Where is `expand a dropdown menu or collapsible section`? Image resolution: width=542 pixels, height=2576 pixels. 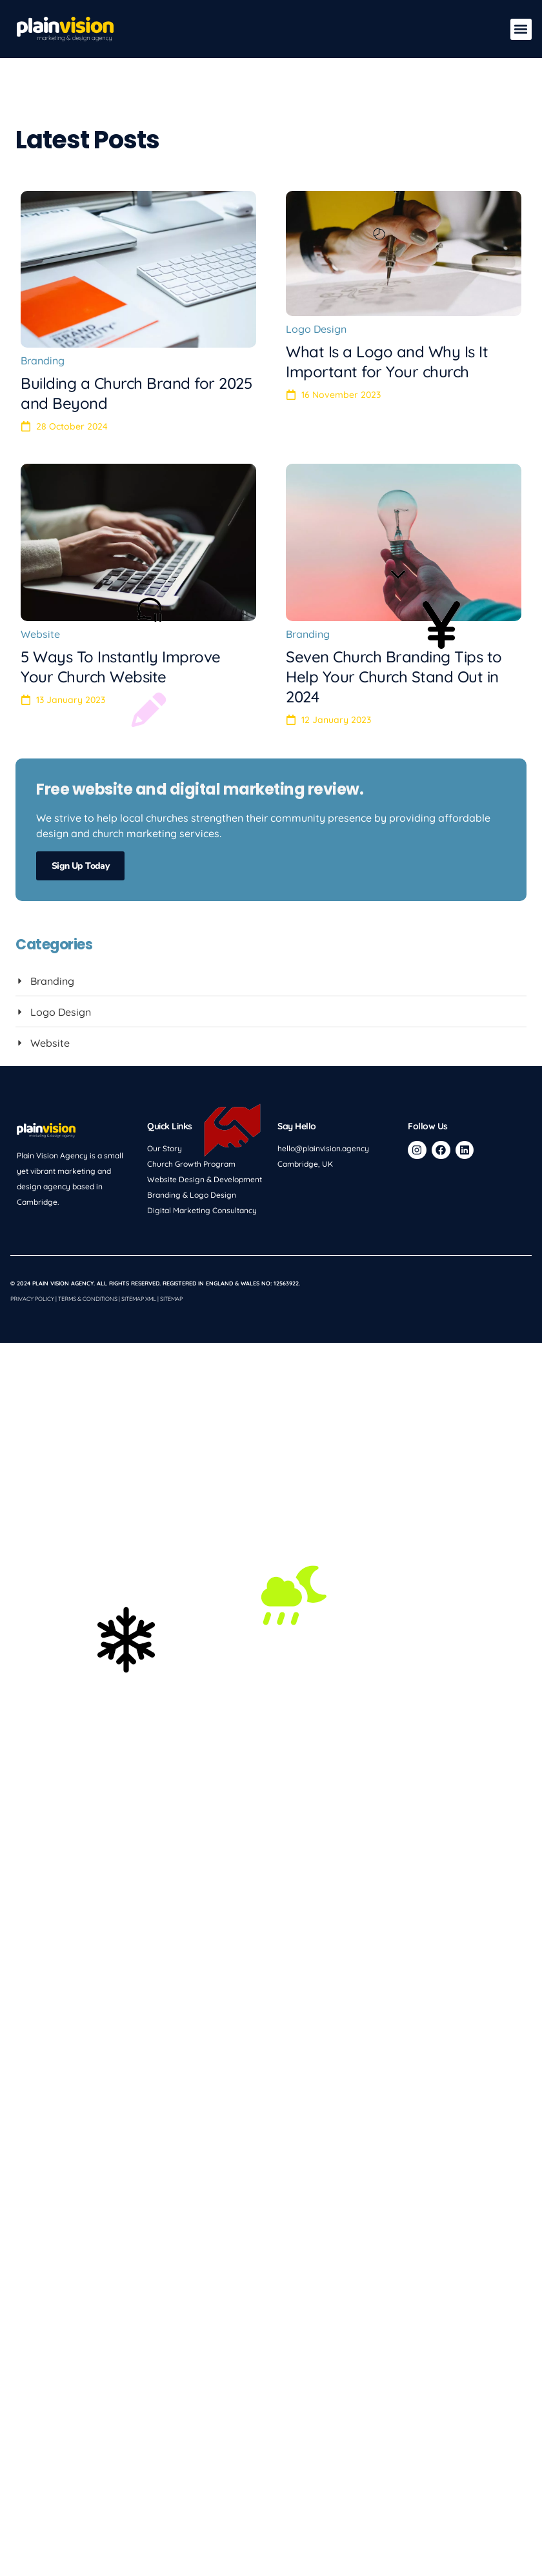
expand a dropdown menu or collapsible section is located at coordinates (398, 575).